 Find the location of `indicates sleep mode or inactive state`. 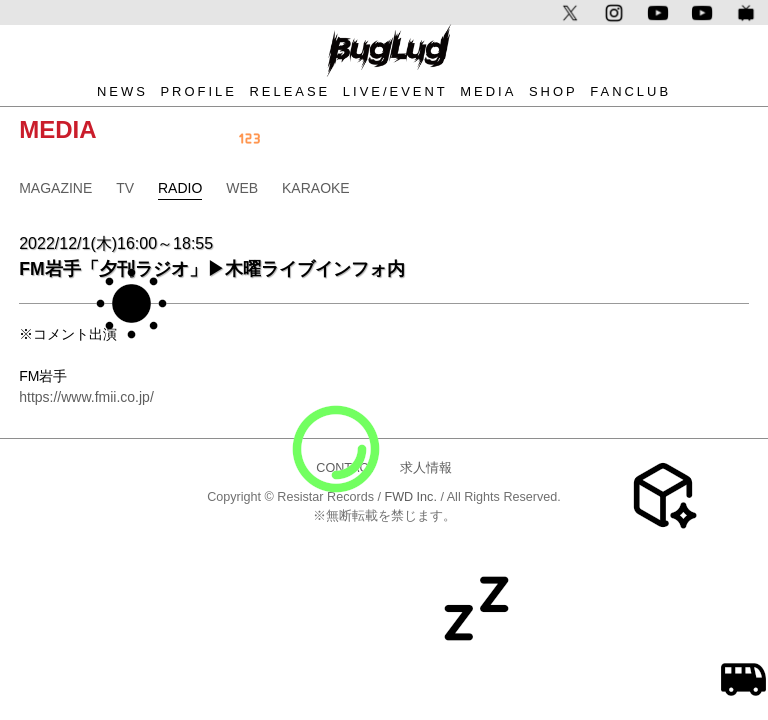

indicates sleep mode or inactive state is located at coordinates (476, 608).